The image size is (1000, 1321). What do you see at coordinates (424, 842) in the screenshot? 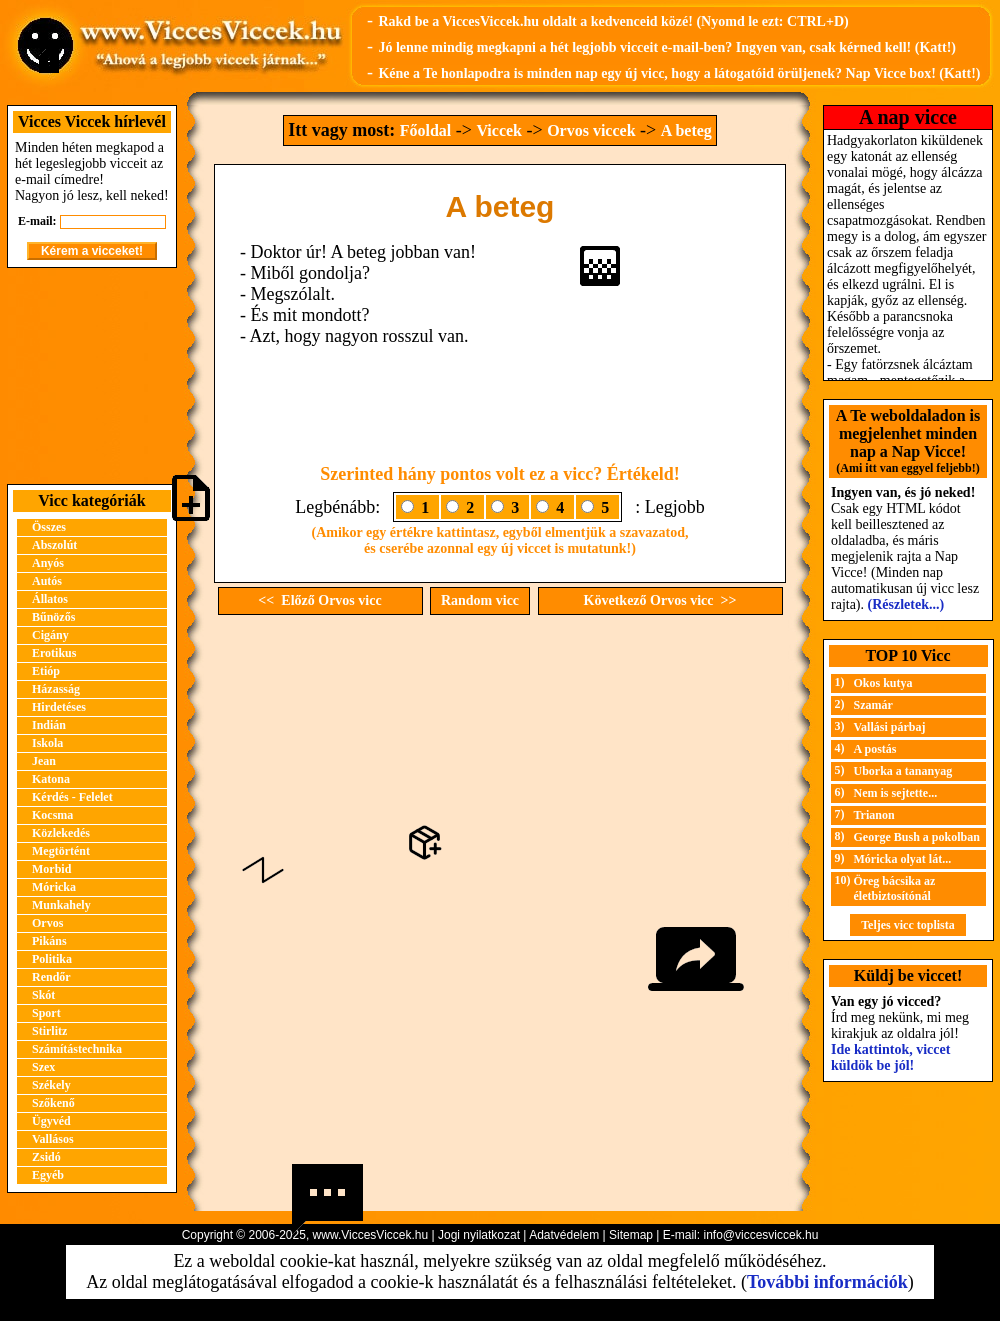
I see `add a new package or shipment` at bounding box center [424, 842].